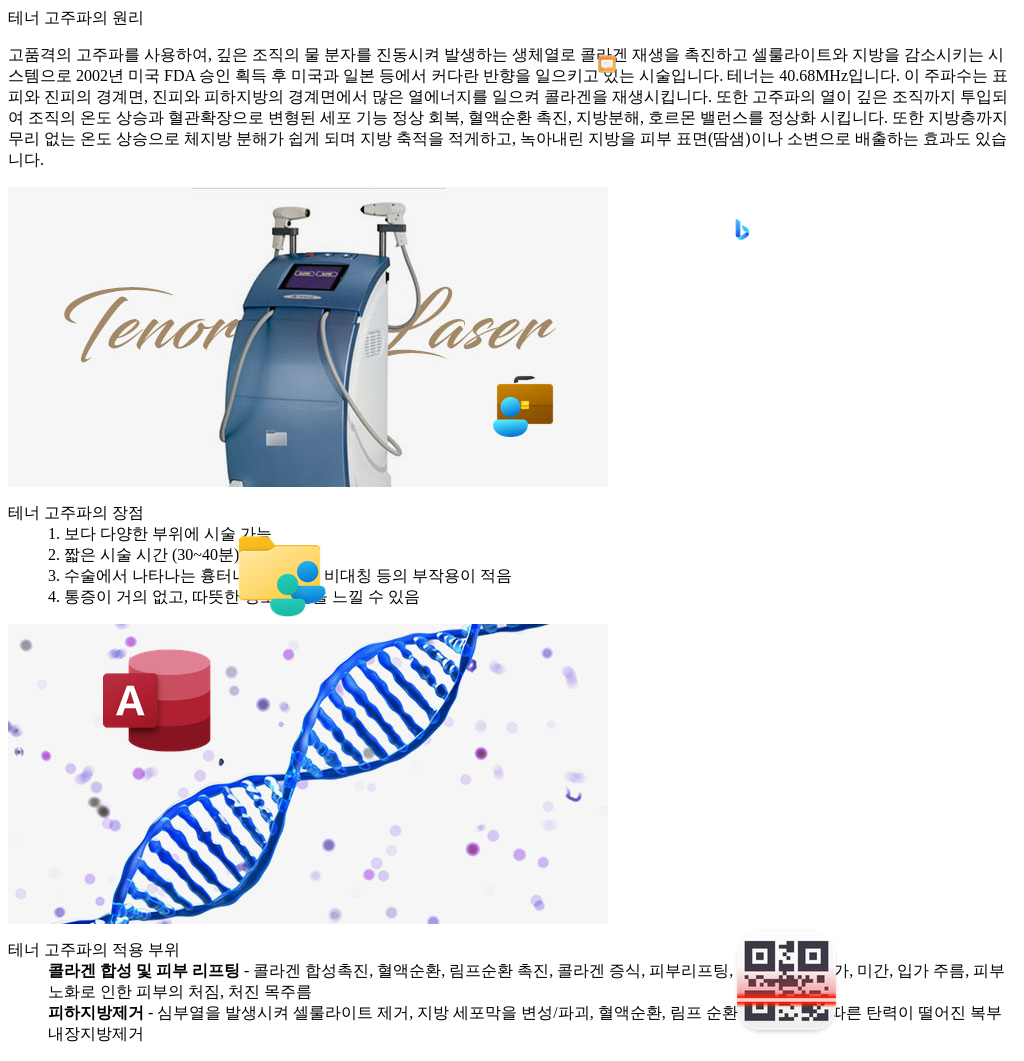 Image resolution: width=1024 pixels, height=1061 pixels. Describe the element at coordinates (279, 570) in the screenshot. I see `open shared folder` at that location.